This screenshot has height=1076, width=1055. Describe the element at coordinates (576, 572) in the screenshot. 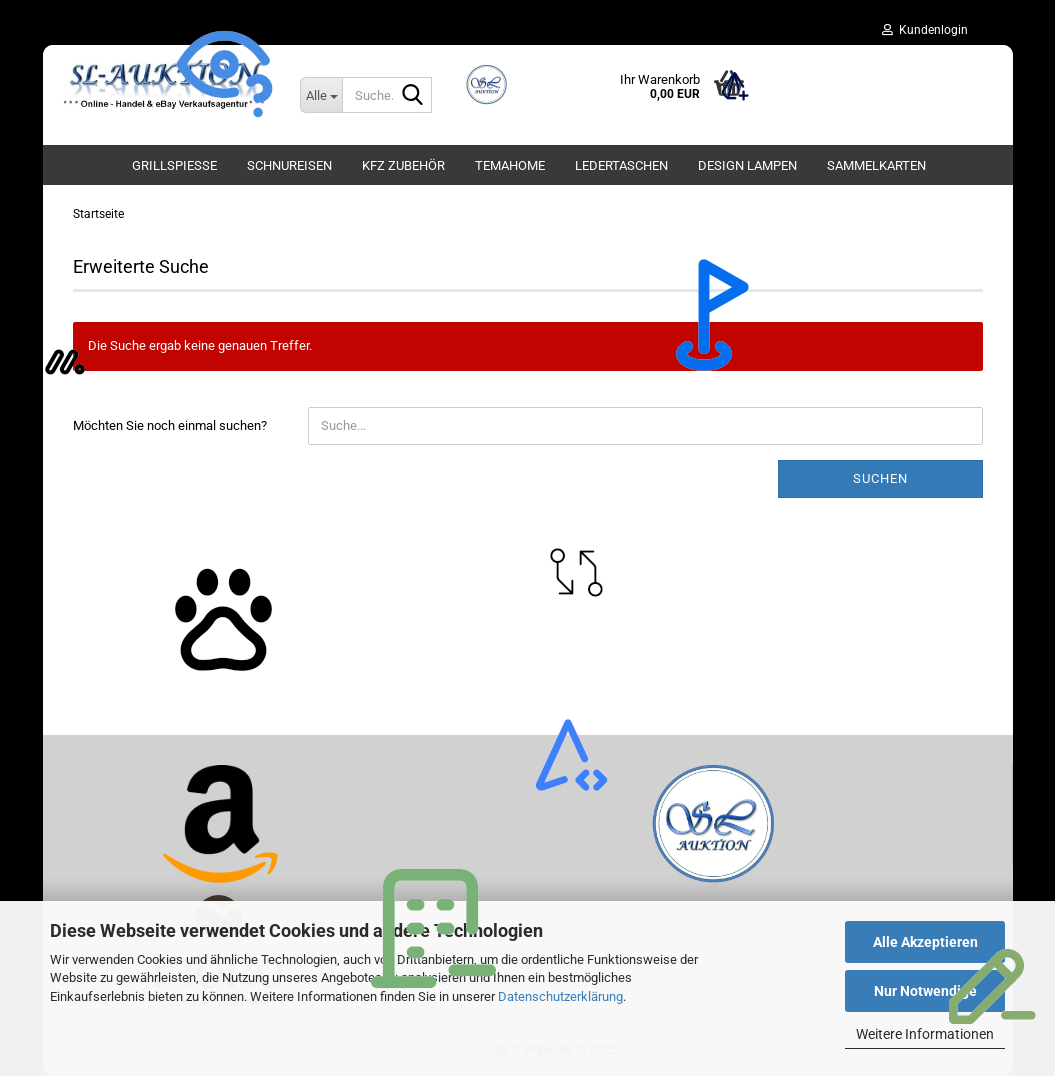

I see `view file differences in version control` at that location.